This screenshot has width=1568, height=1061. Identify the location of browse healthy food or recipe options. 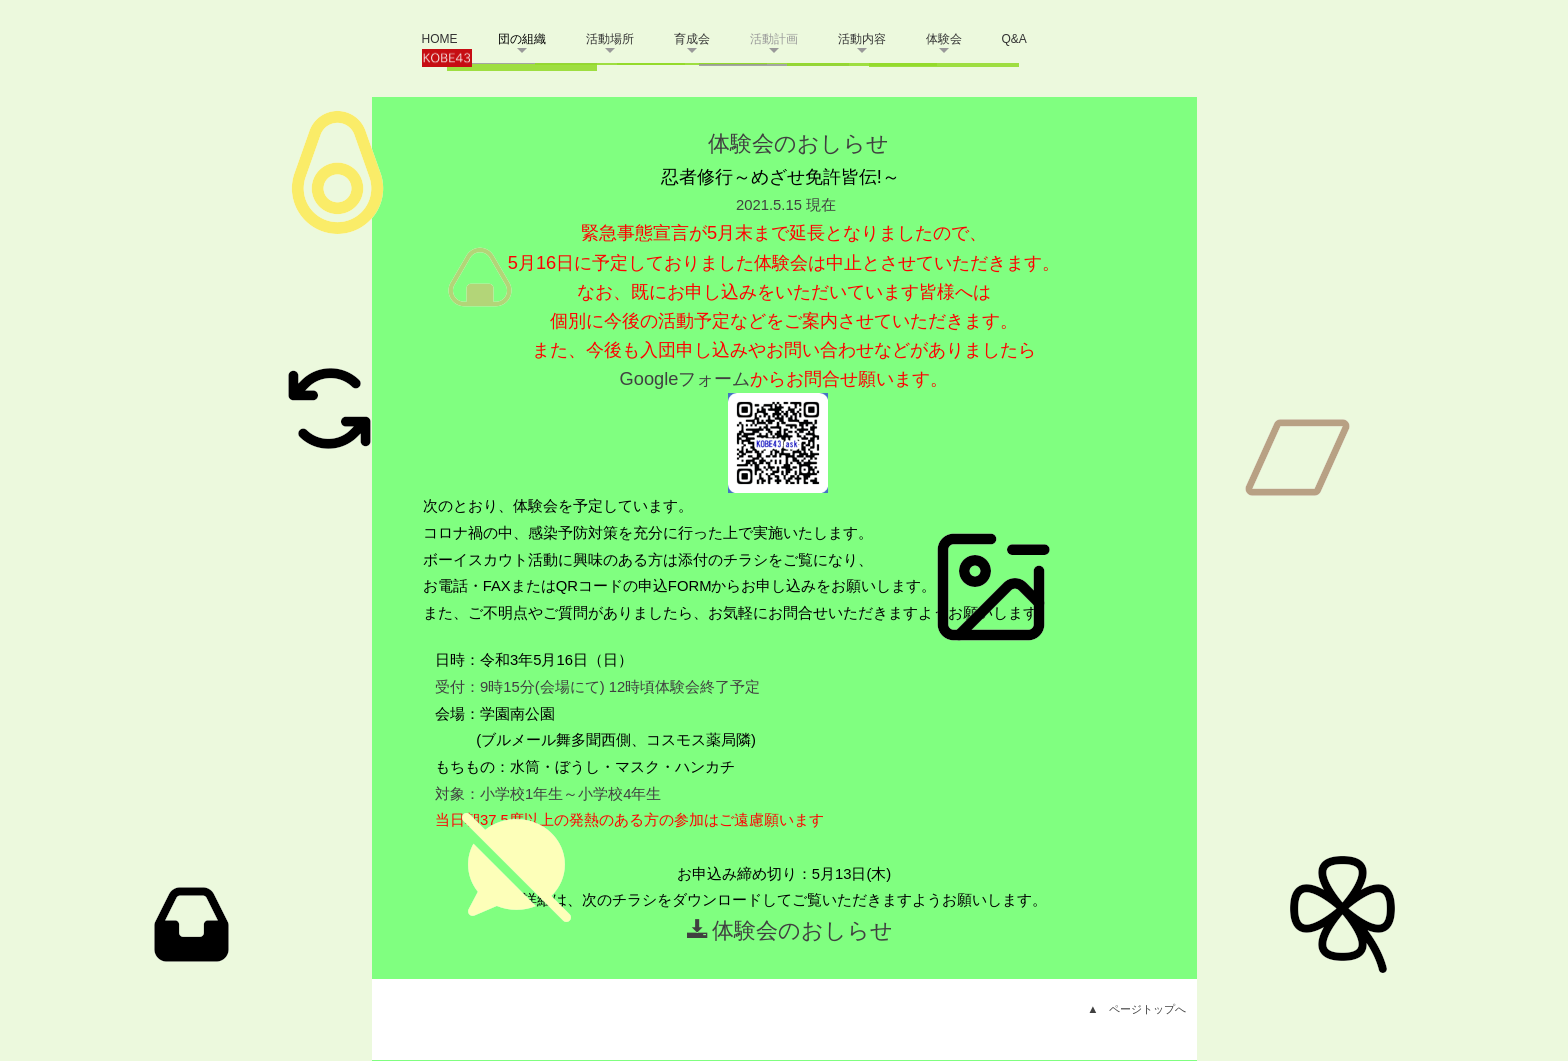
(337, 172).